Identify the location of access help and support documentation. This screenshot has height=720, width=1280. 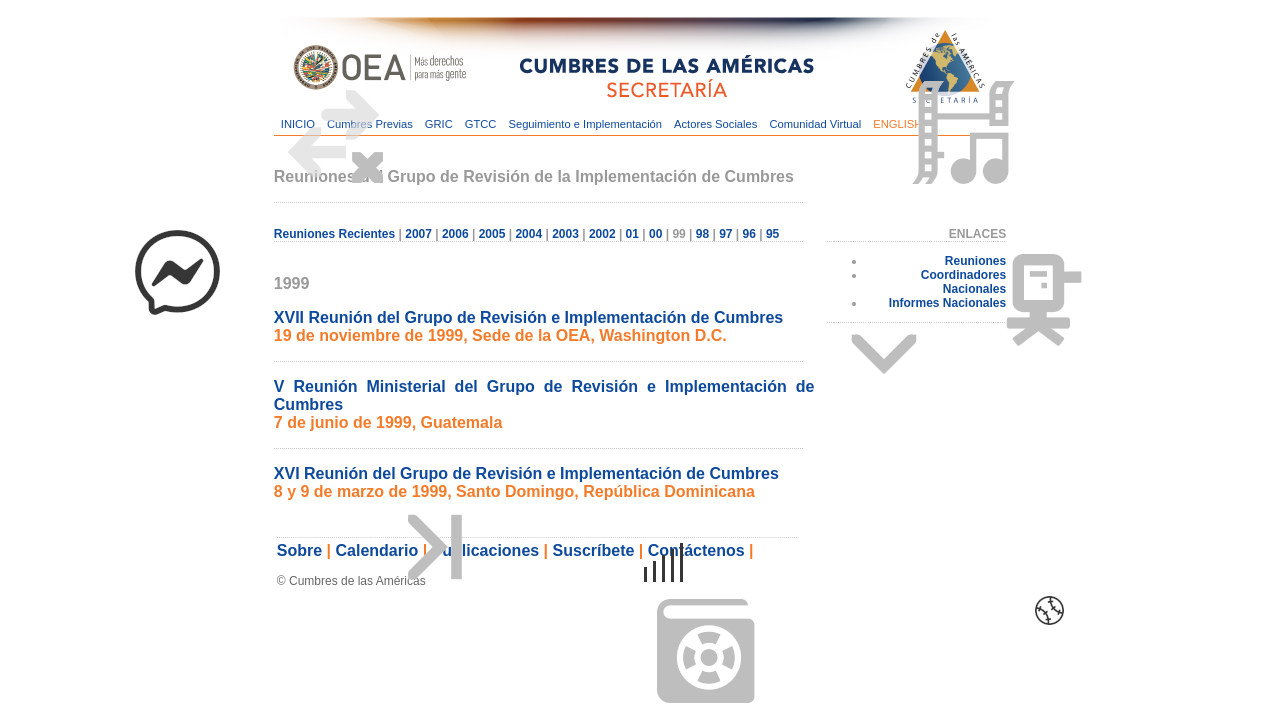
(709, 651).